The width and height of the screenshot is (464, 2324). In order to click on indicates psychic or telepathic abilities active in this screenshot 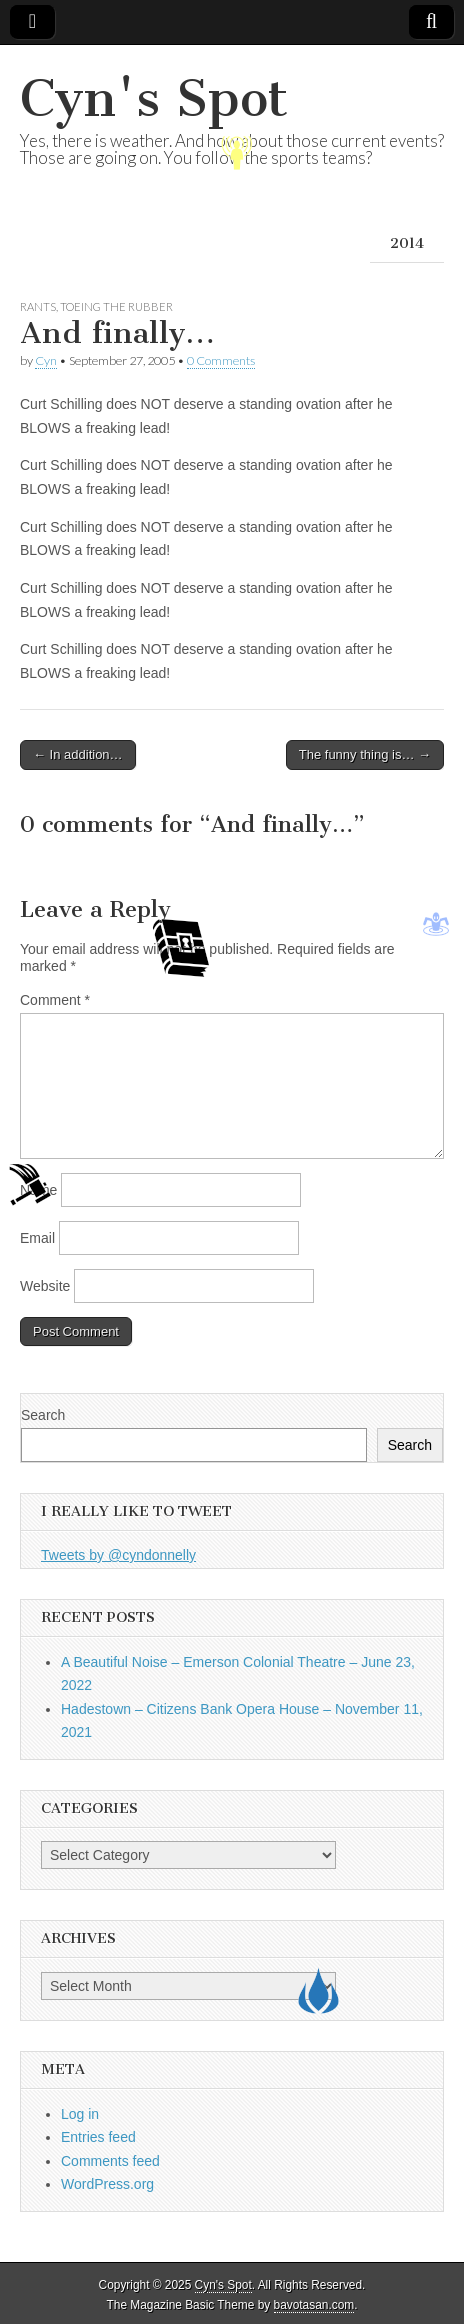, I will do `click(237, 153)`.